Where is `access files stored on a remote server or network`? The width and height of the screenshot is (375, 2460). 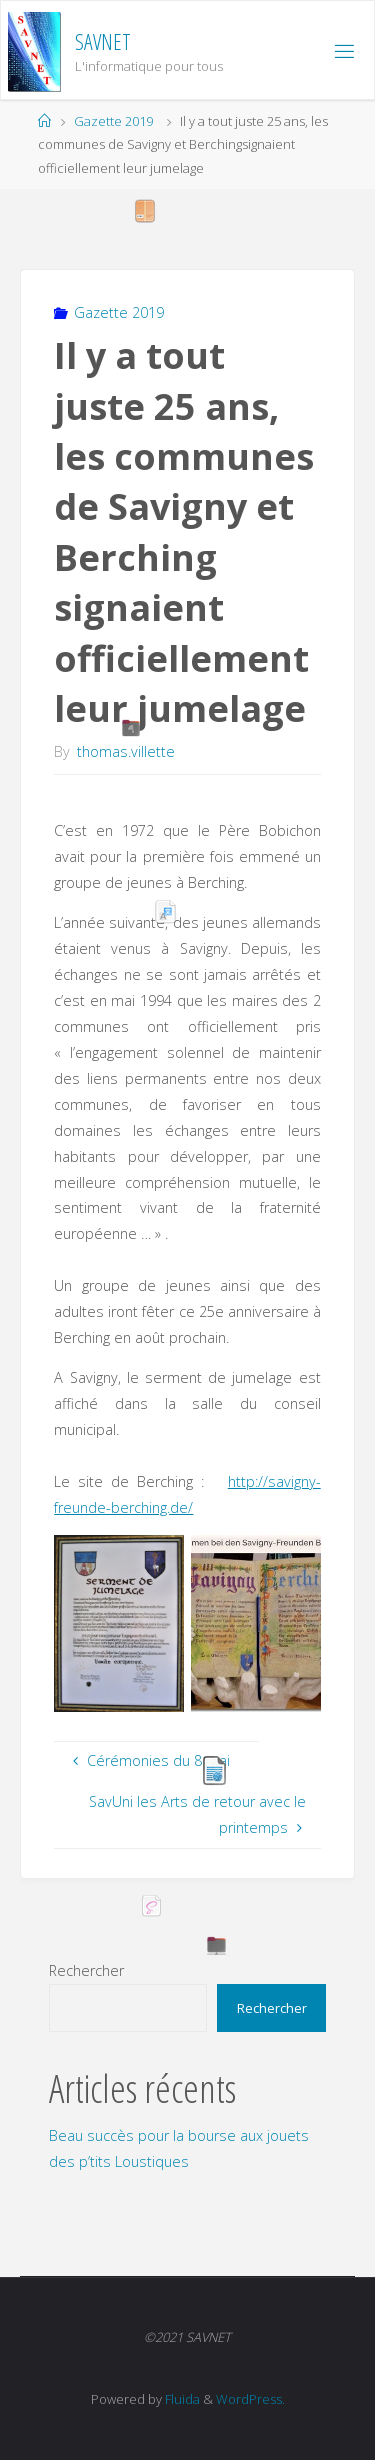
access files stored on a remote server or network is located at coordinates (216, 1945).